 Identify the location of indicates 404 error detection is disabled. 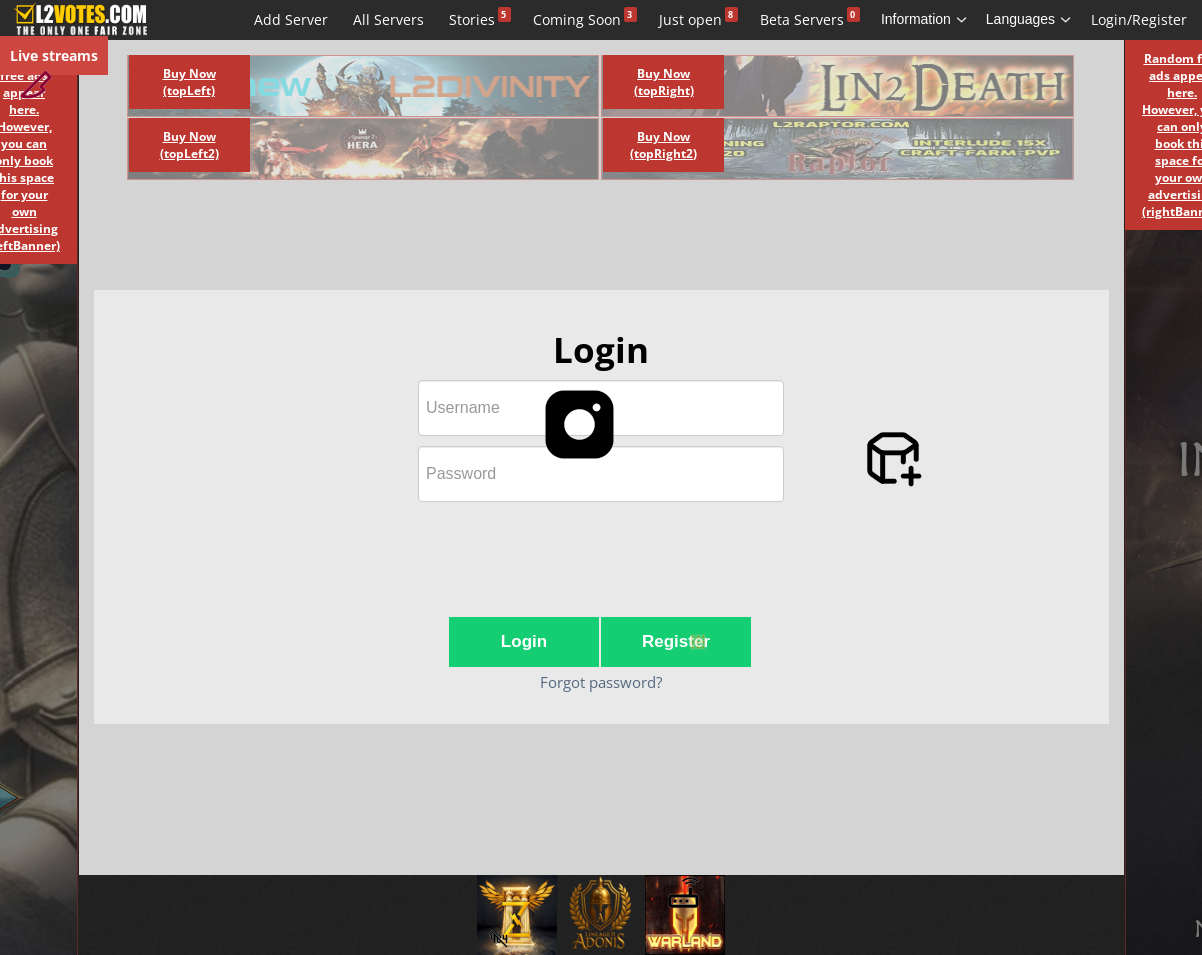
(499, 939).